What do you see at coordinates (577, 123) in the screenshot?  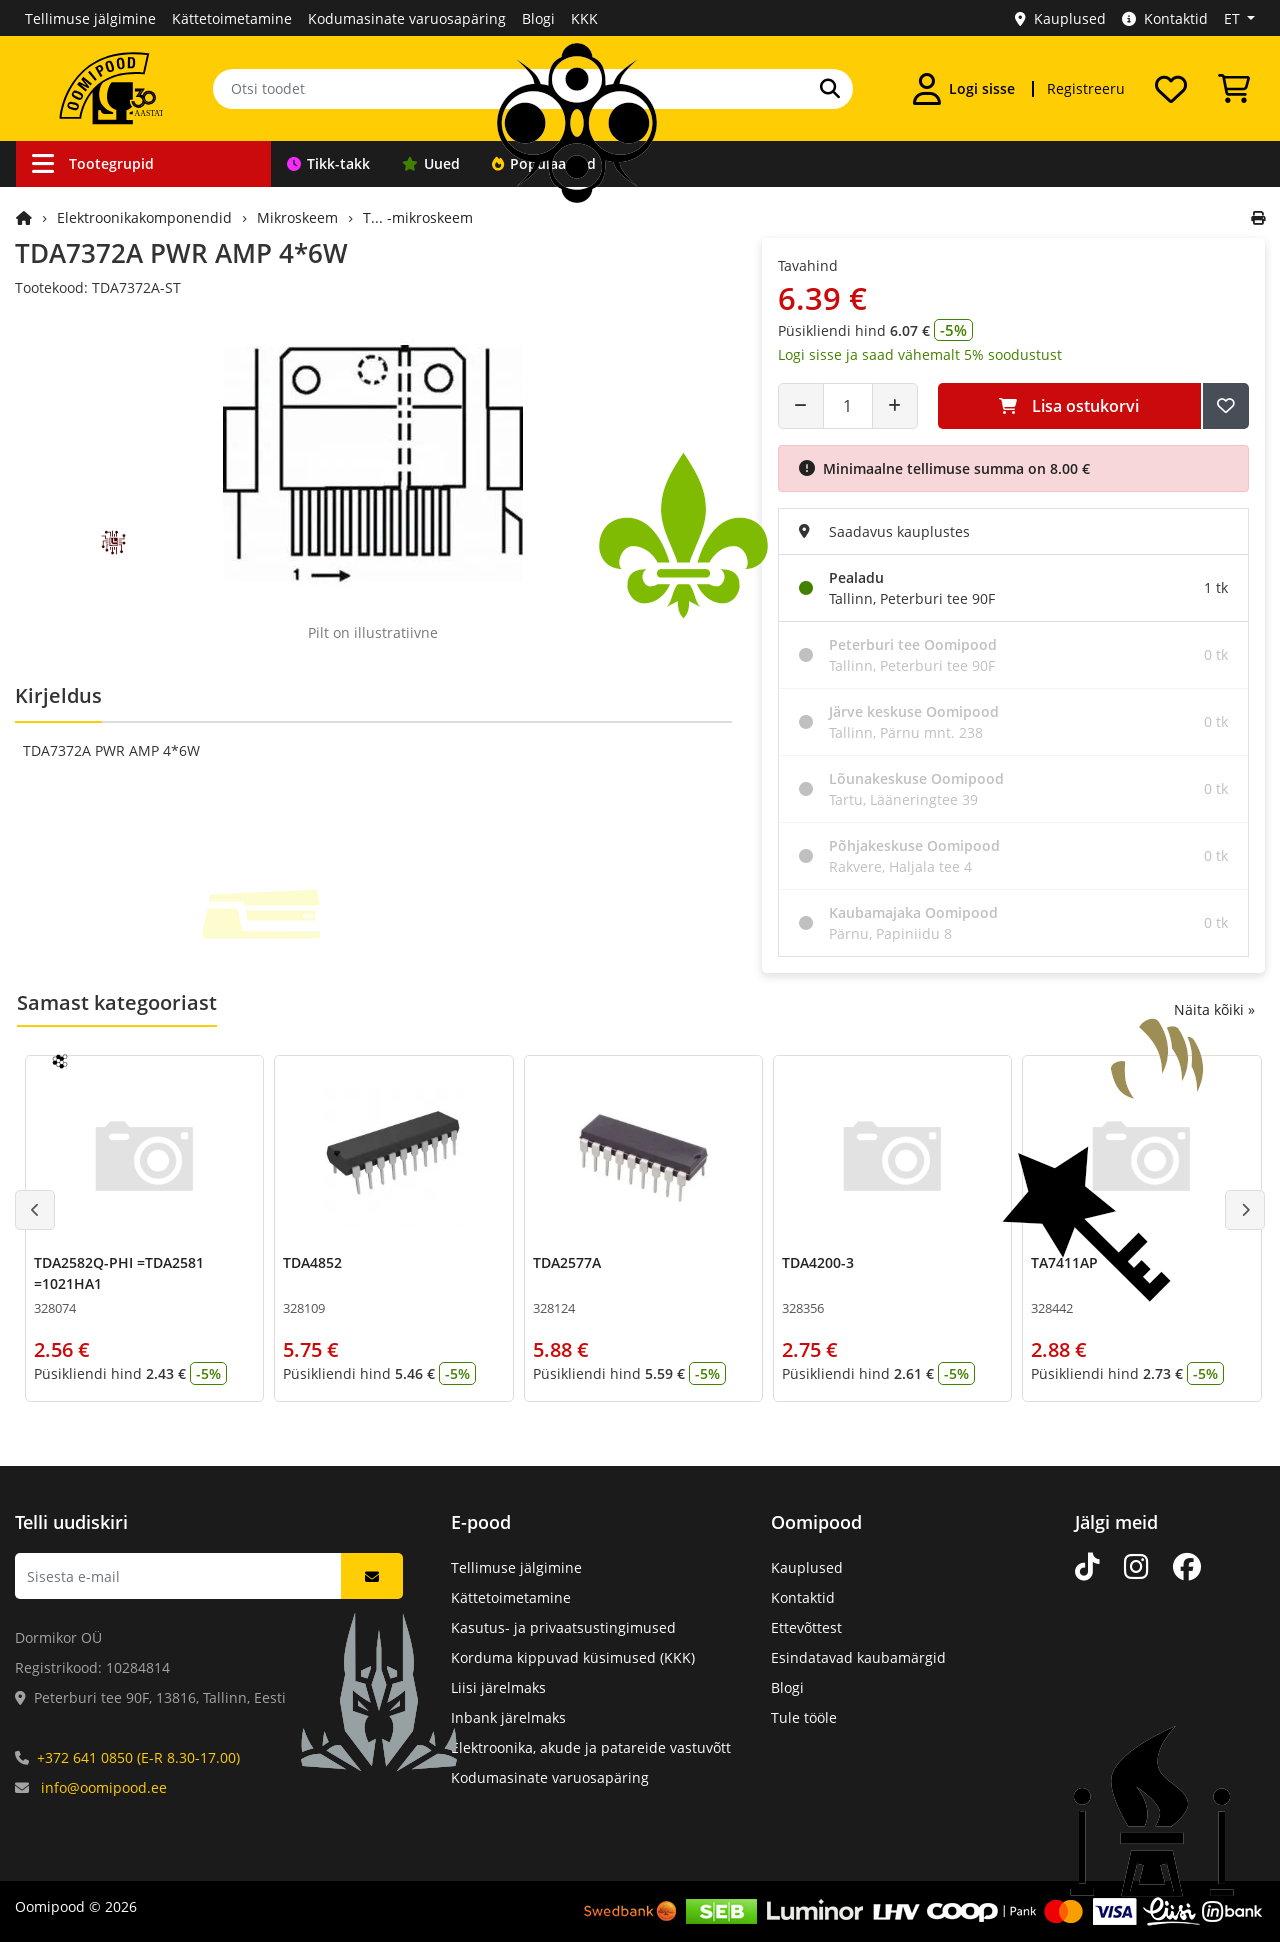 I see `decorative abstract shape or pattern element` at bounding box center [577, 123].